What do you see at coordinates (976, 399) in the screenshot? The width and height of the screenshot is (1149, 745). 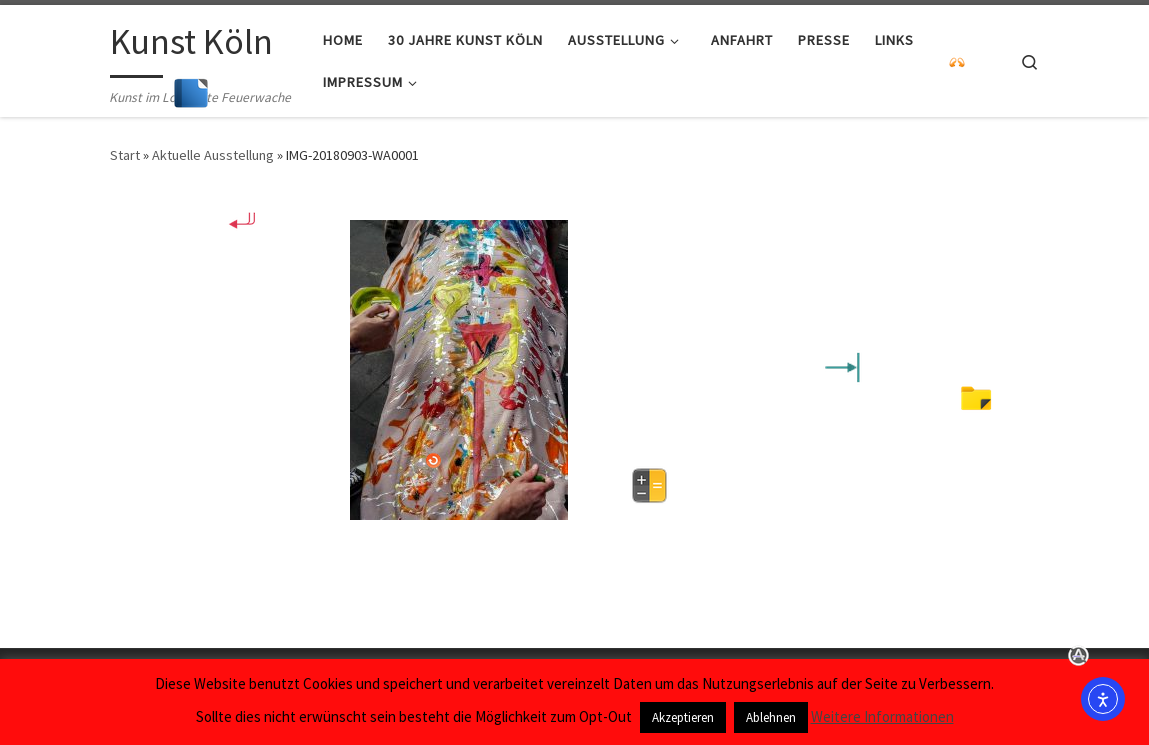 I see `open sticky notes folder` at bounding box center [976, 399].